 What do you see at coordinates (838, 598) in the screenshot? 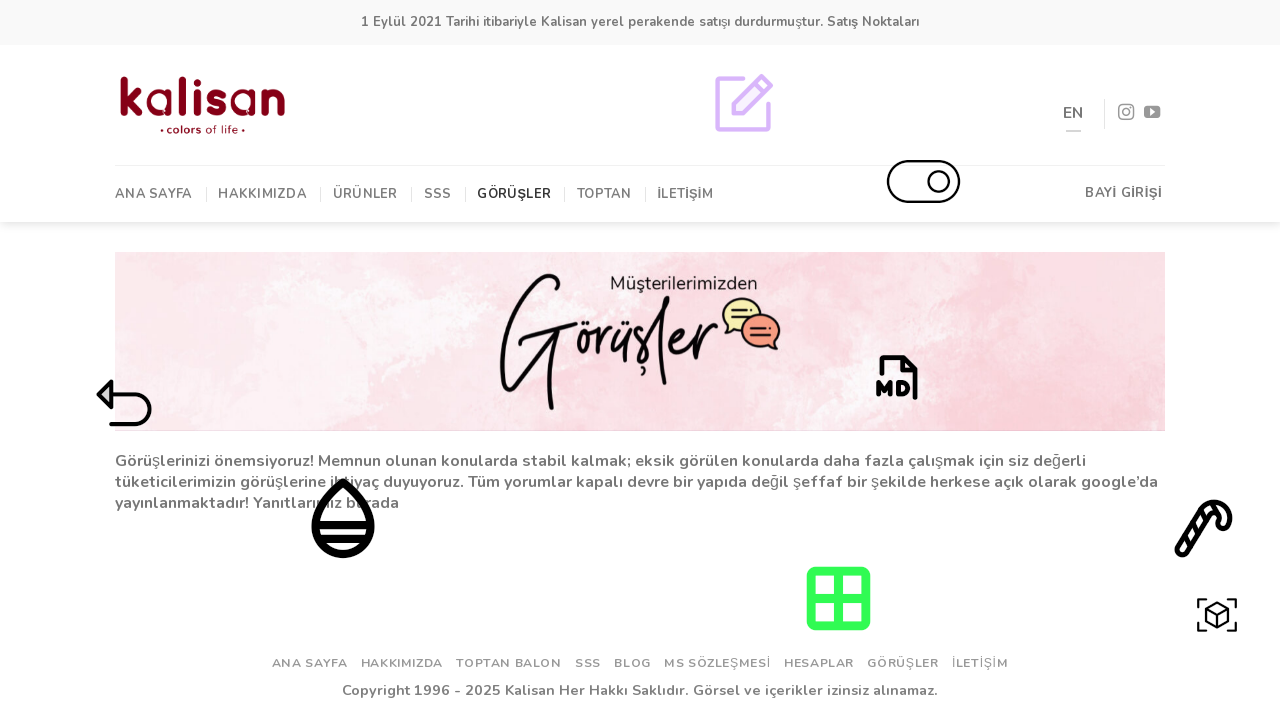
I see `switch to grid view` at bounding box center [838, 598].